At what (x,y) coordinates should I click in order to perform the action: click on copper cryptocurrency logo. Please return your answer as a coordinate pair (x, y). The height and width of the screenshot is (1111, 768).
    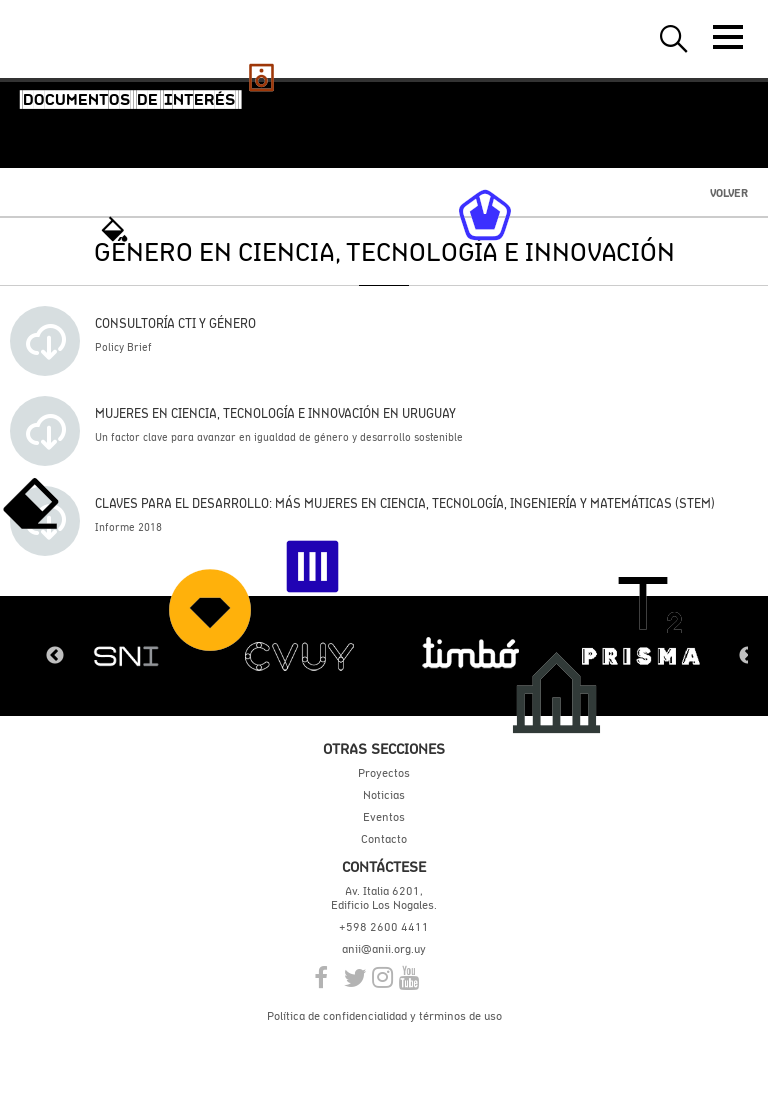
    Looking at the image, I should click on (210, 610).